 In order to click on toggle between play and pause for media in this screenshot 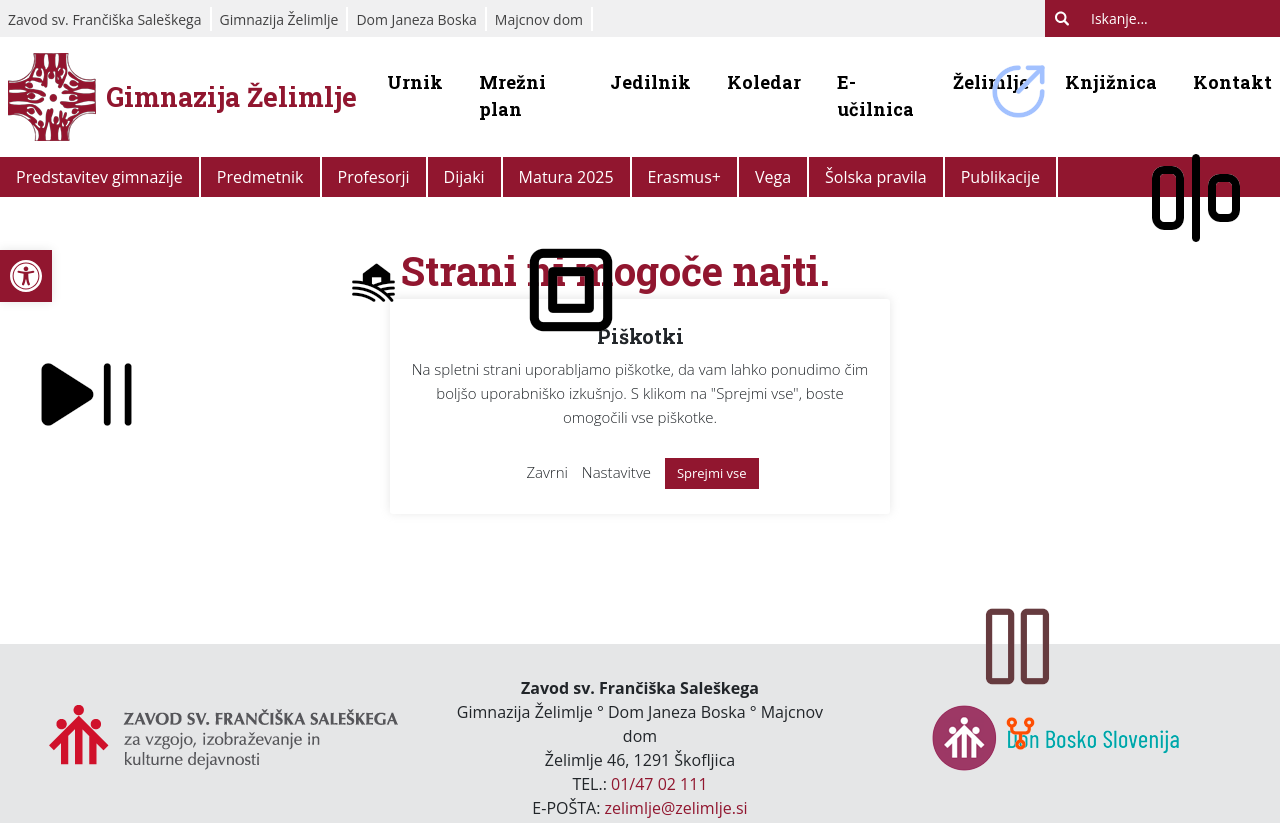, I will do `click(86, 394)`.